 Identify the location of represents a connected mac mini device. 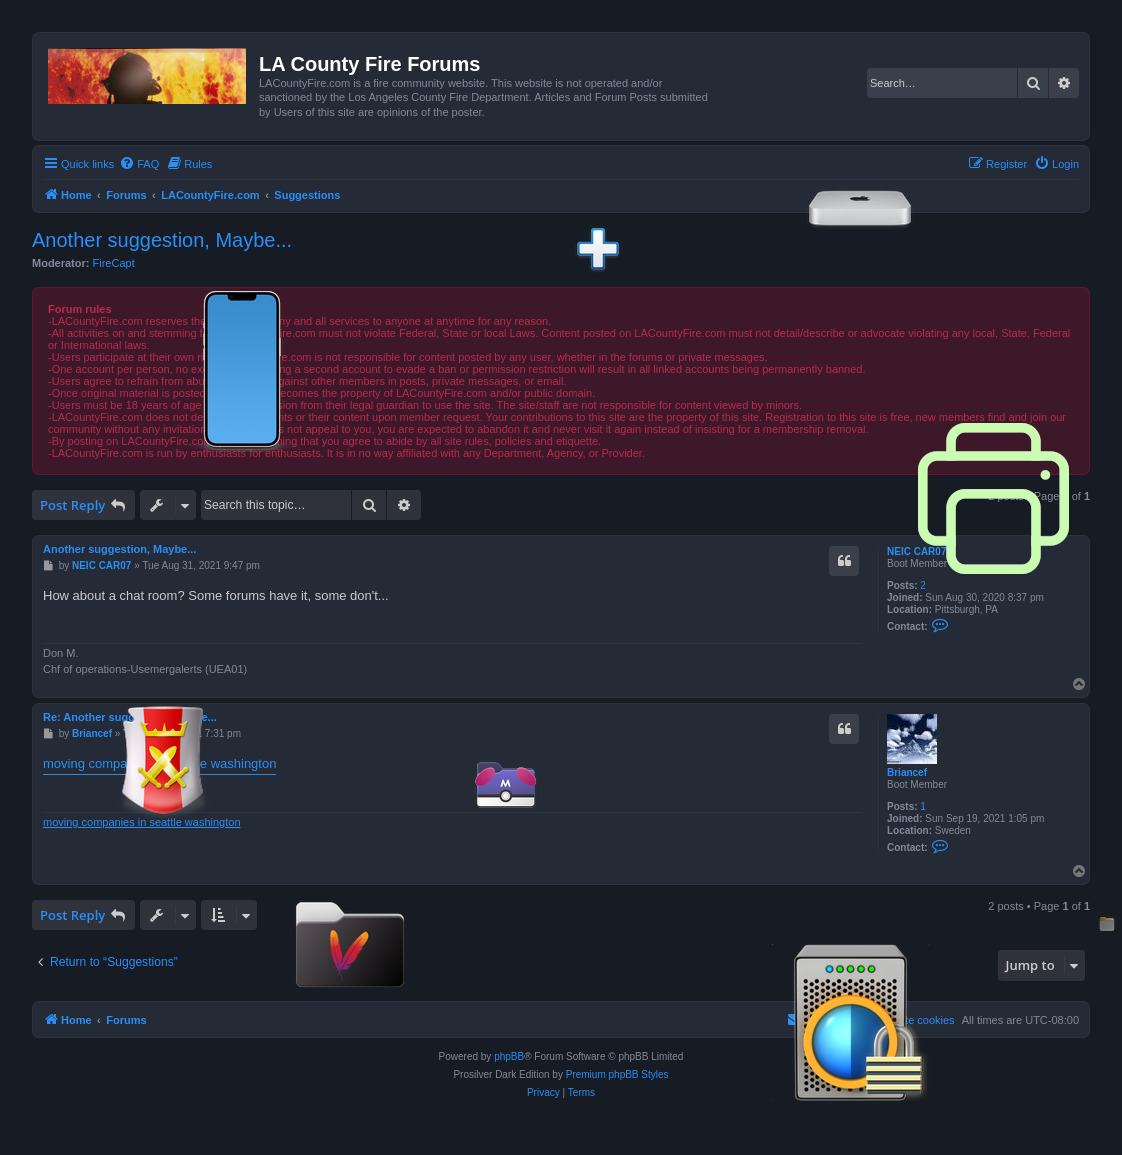
(860, 208).